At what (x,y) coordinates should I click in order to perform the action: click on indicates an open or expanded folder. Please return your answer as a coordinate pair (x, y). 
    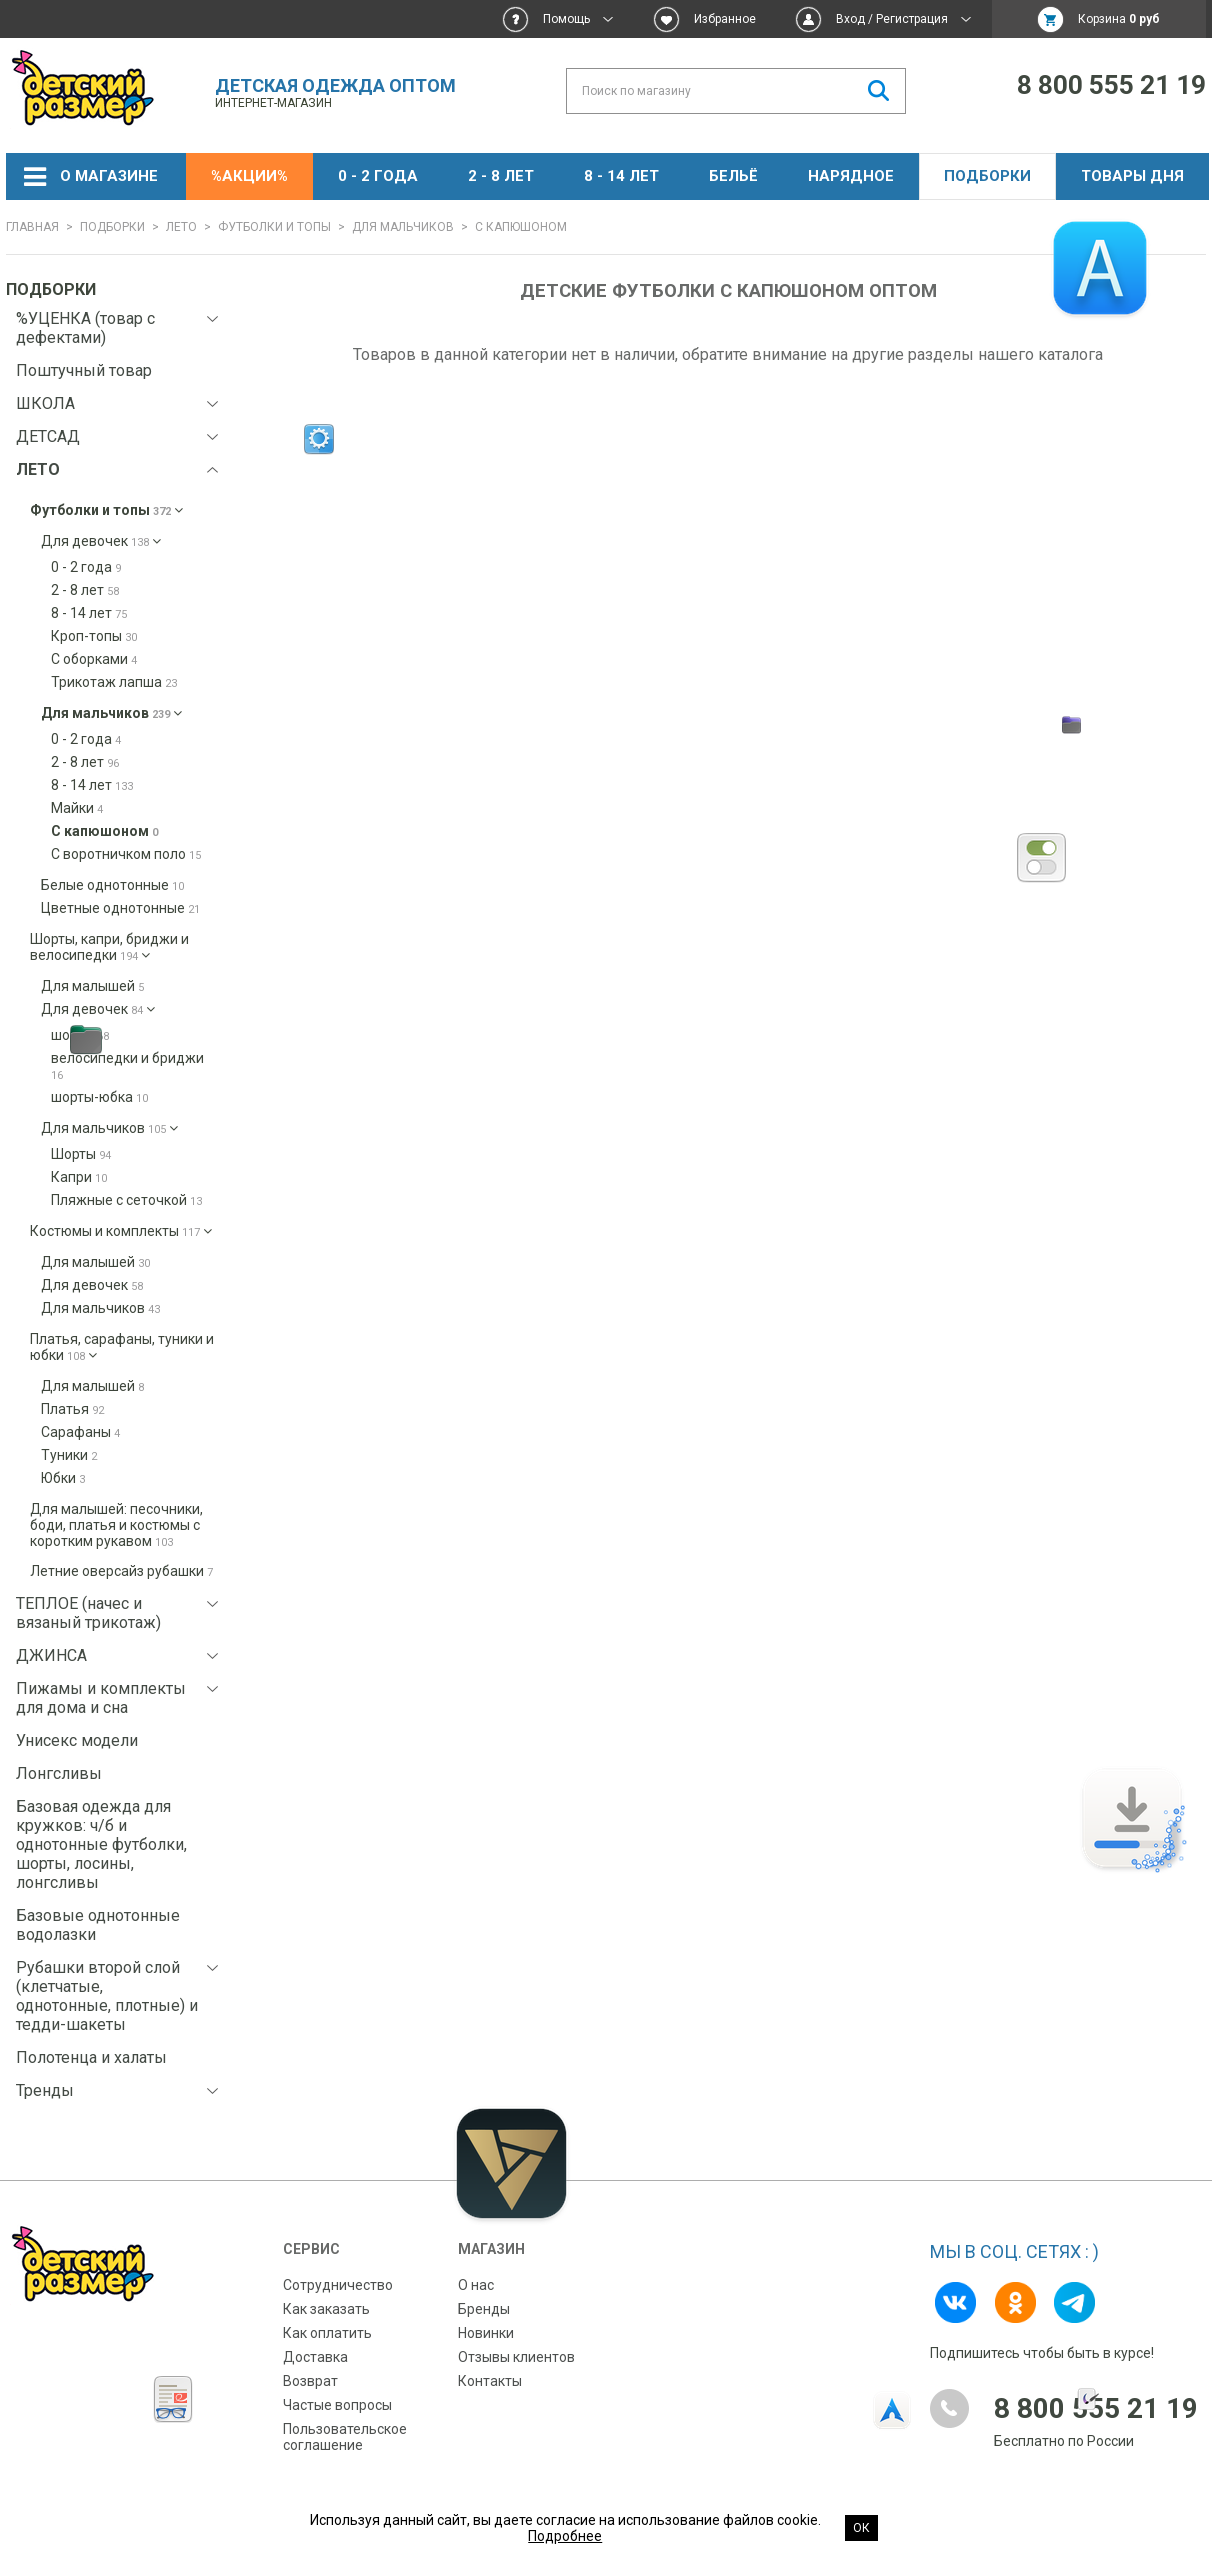
    Looking at the image, I should click on (1071, 724).